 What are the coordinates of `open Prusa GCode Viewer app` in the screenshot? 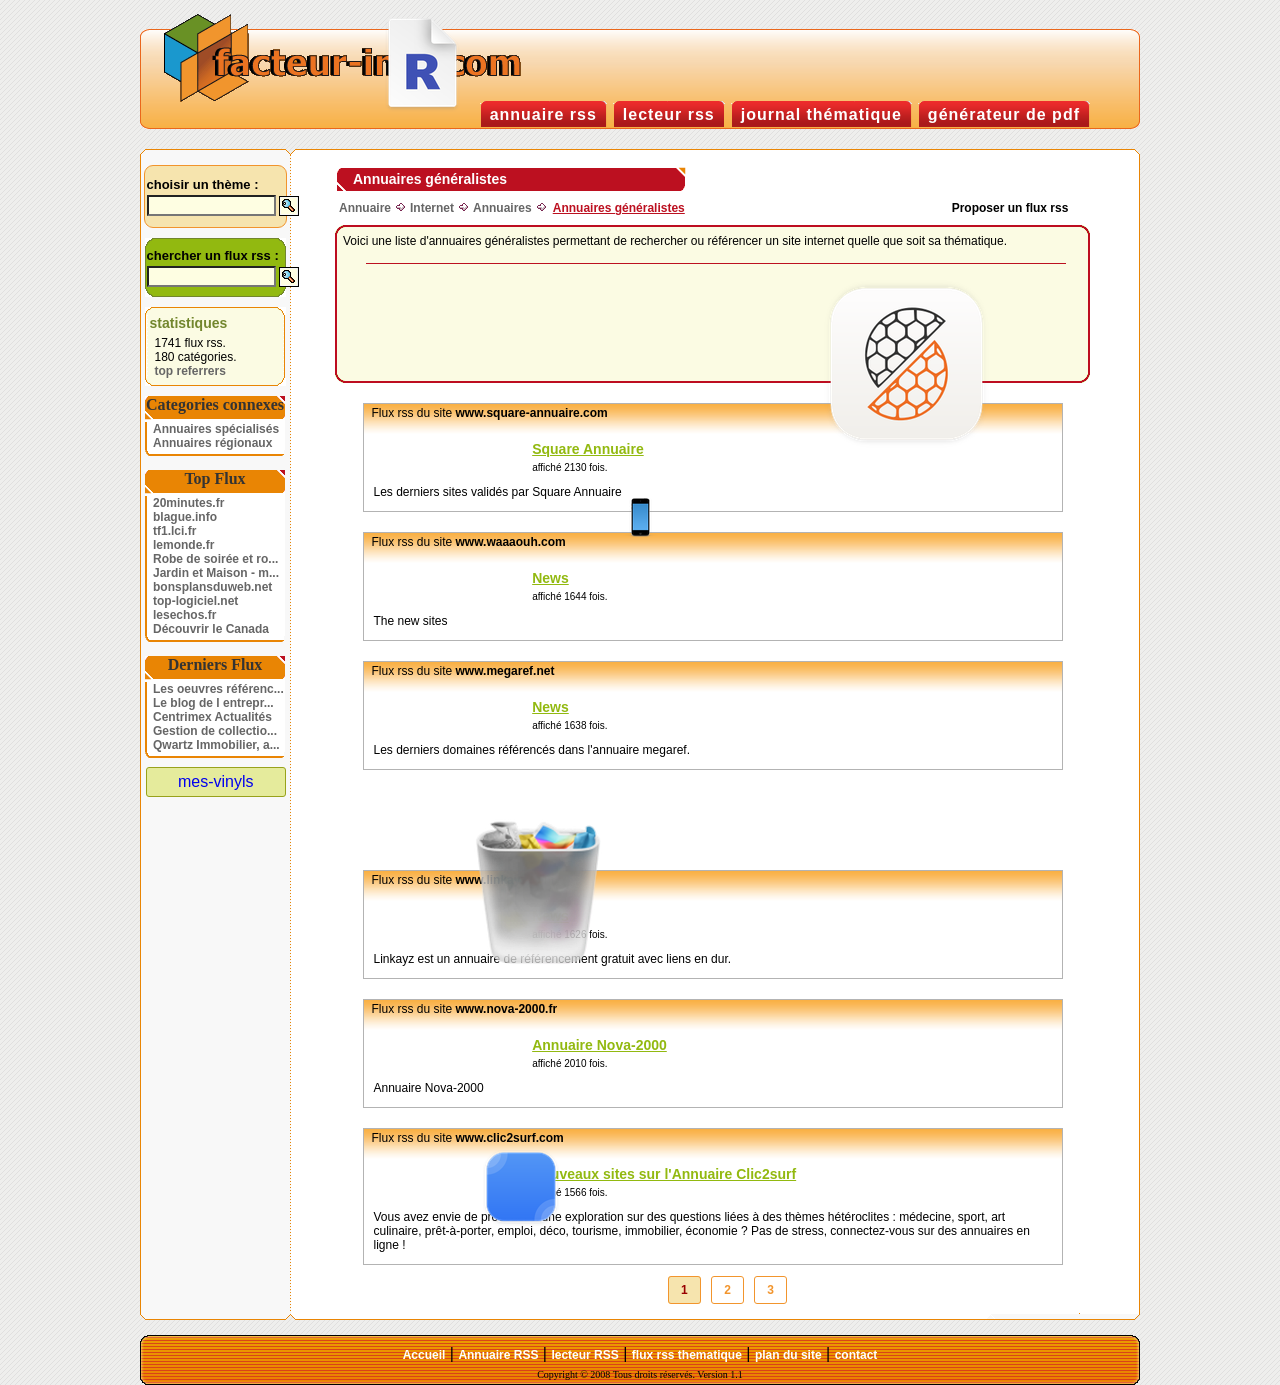 It's located at (906, 363).